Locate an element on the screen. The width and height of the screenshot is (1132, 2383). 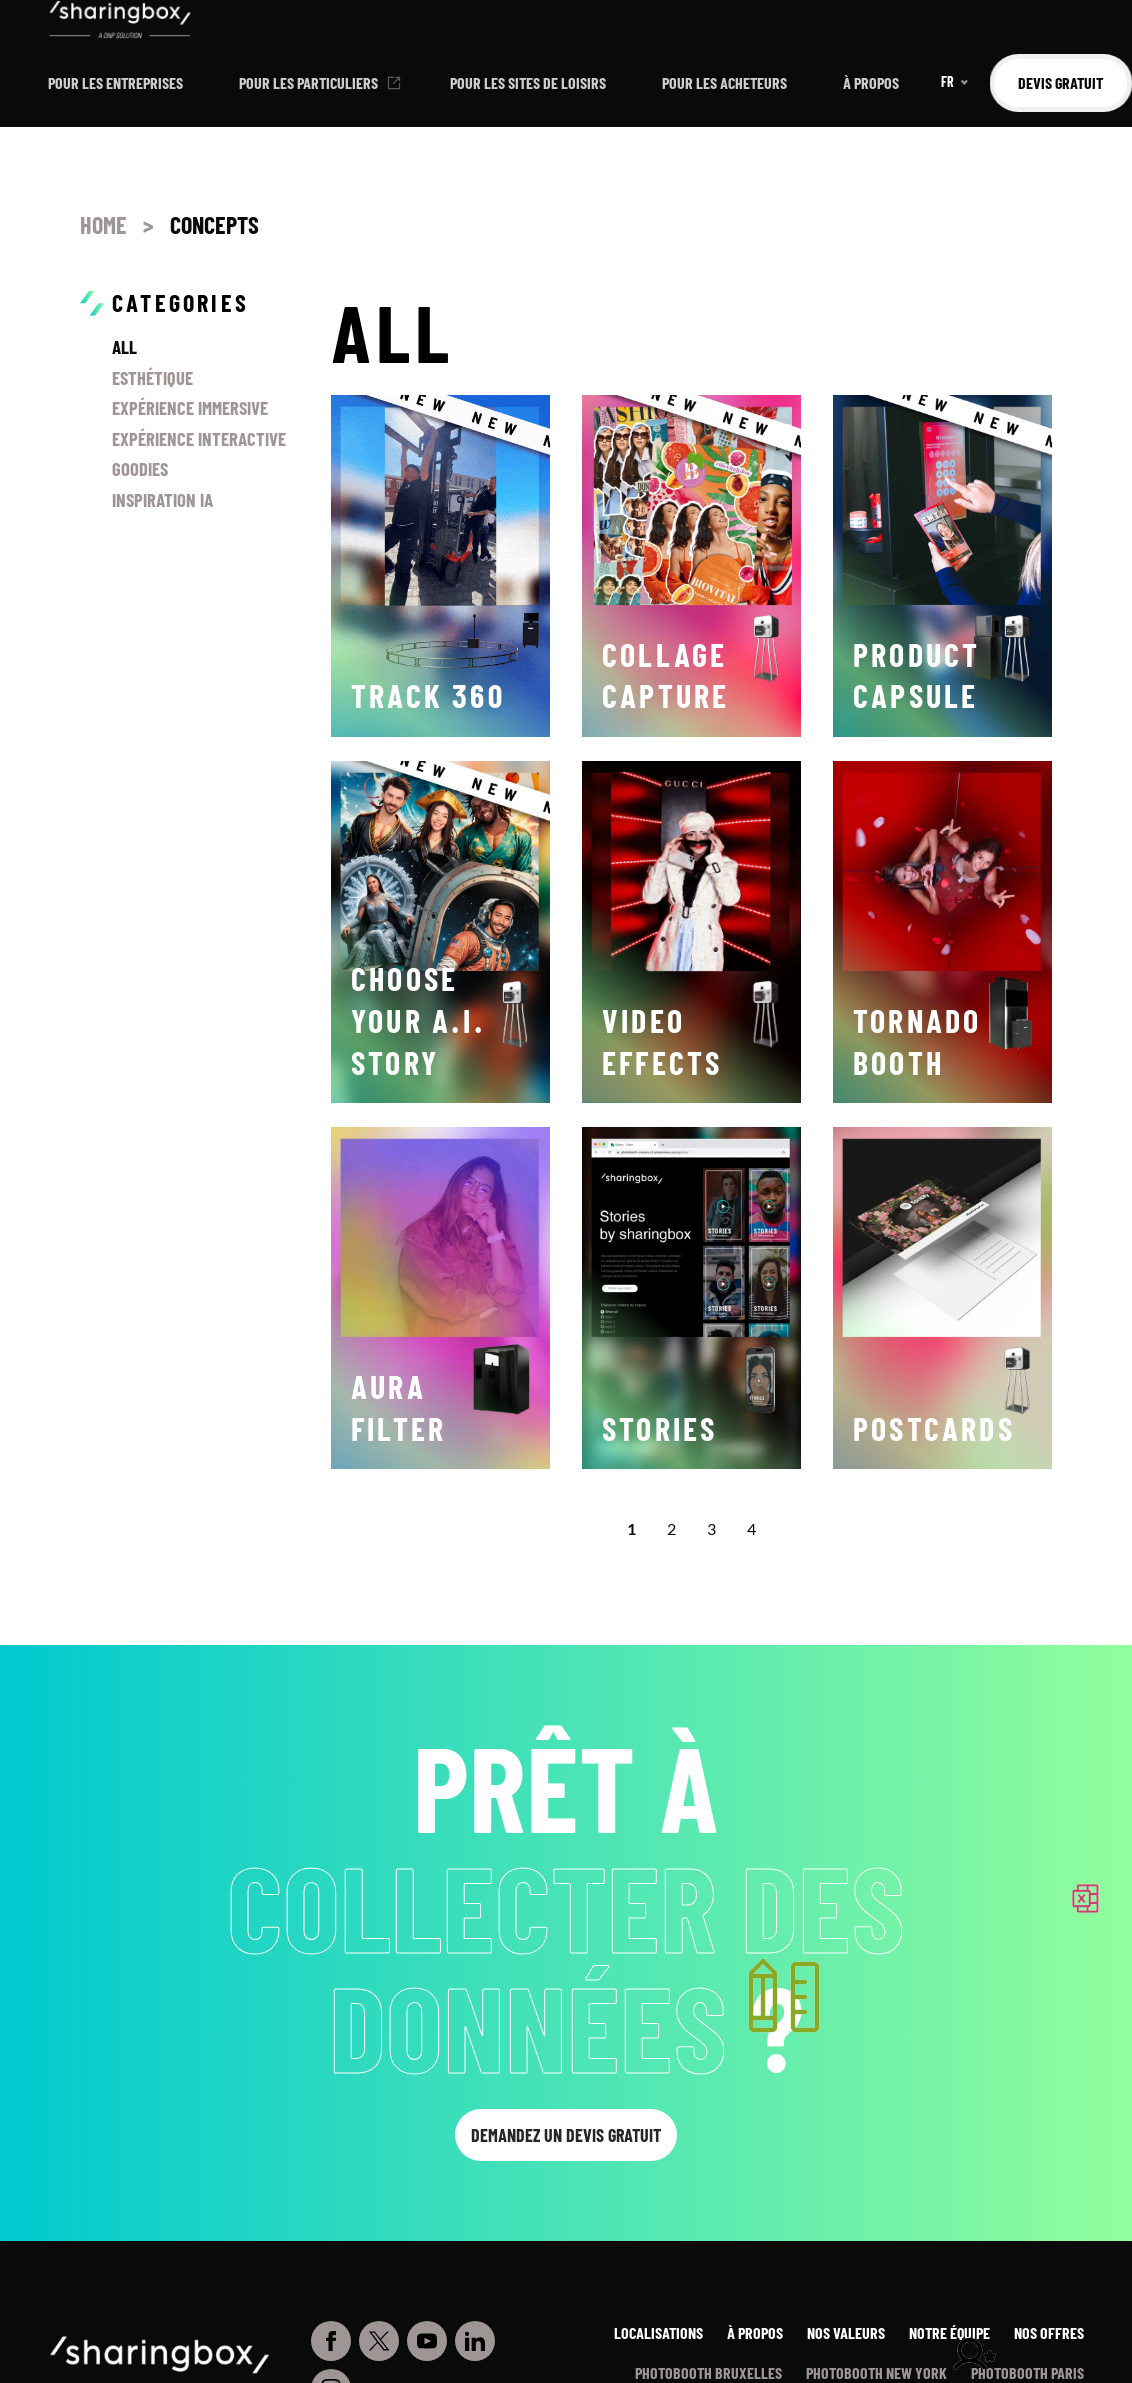
open microsoft excel is located at coordinates (1086, 1898).